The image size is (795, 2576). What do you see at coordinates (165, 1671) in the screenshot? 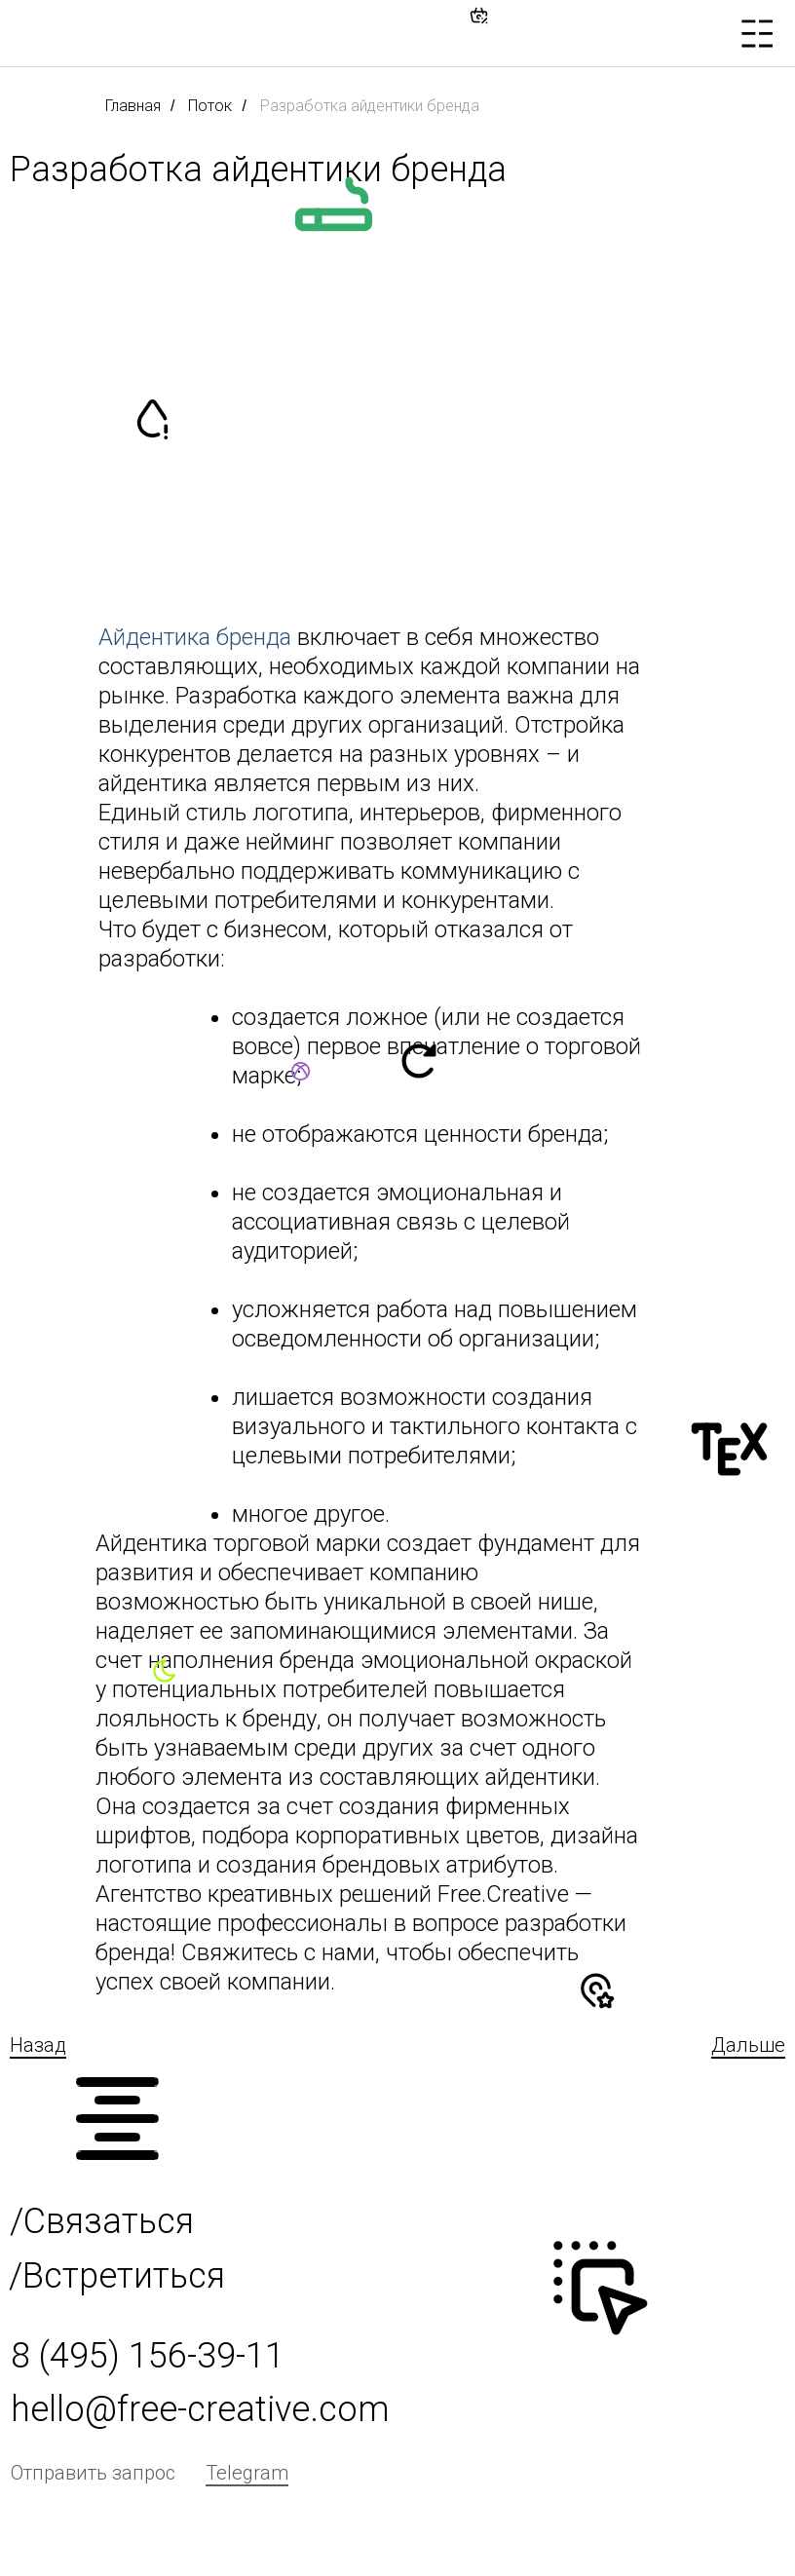
I see `toggle dark mode` at bounding box center [165, 1671].